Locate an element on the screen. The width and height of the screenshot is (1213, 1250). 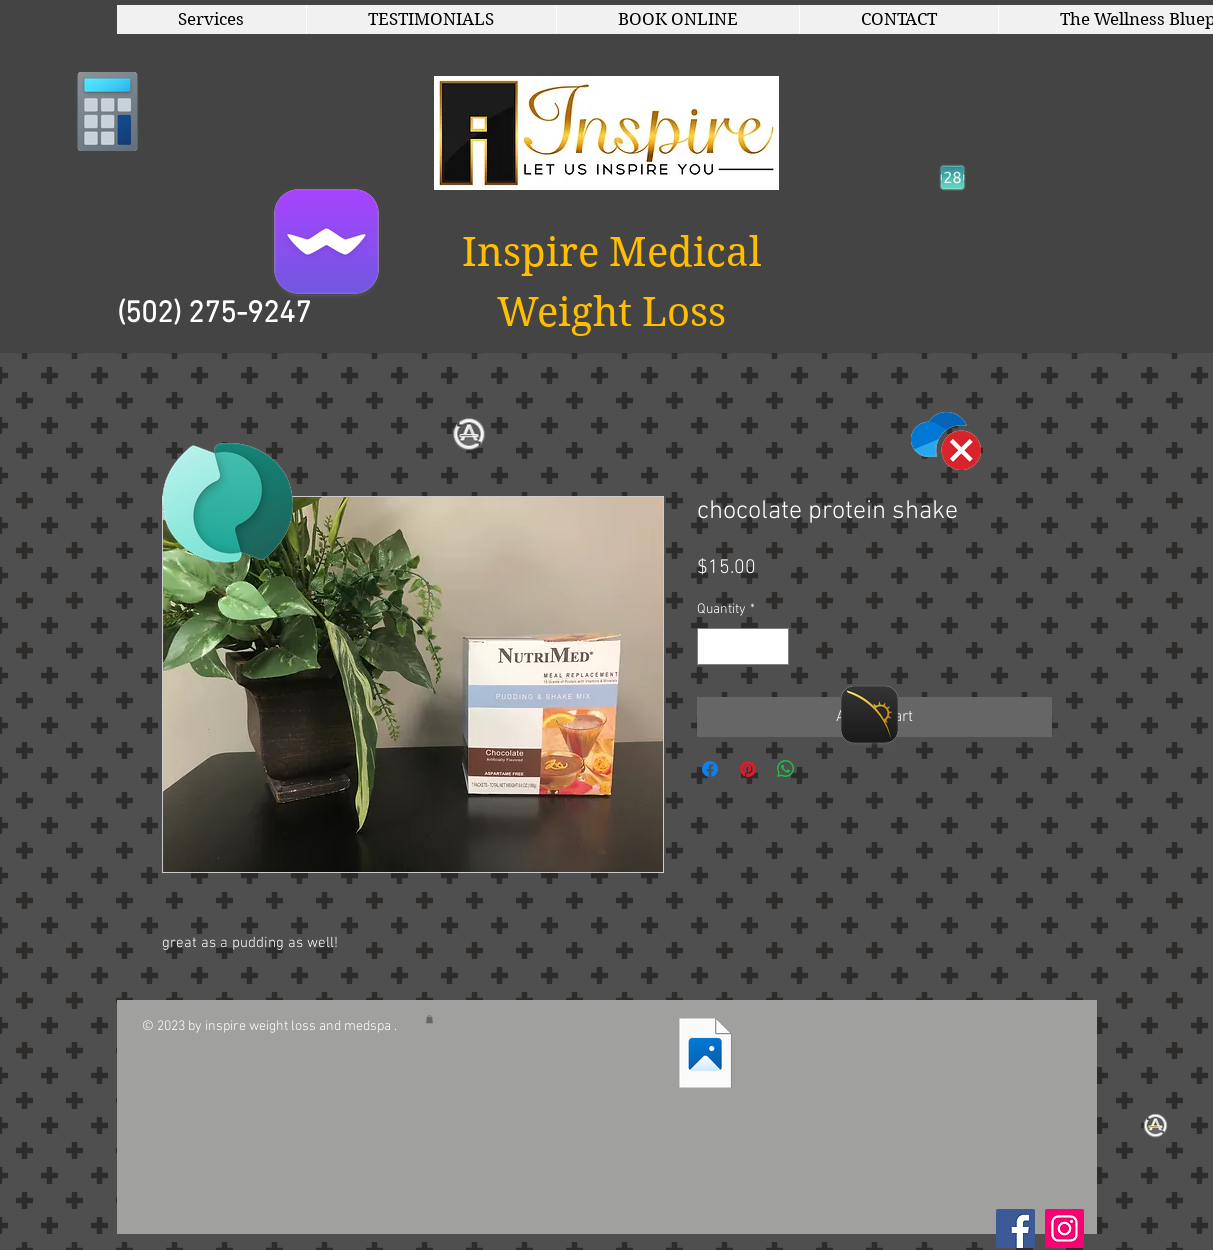
open an image file is located at coordinates (705, 1053).